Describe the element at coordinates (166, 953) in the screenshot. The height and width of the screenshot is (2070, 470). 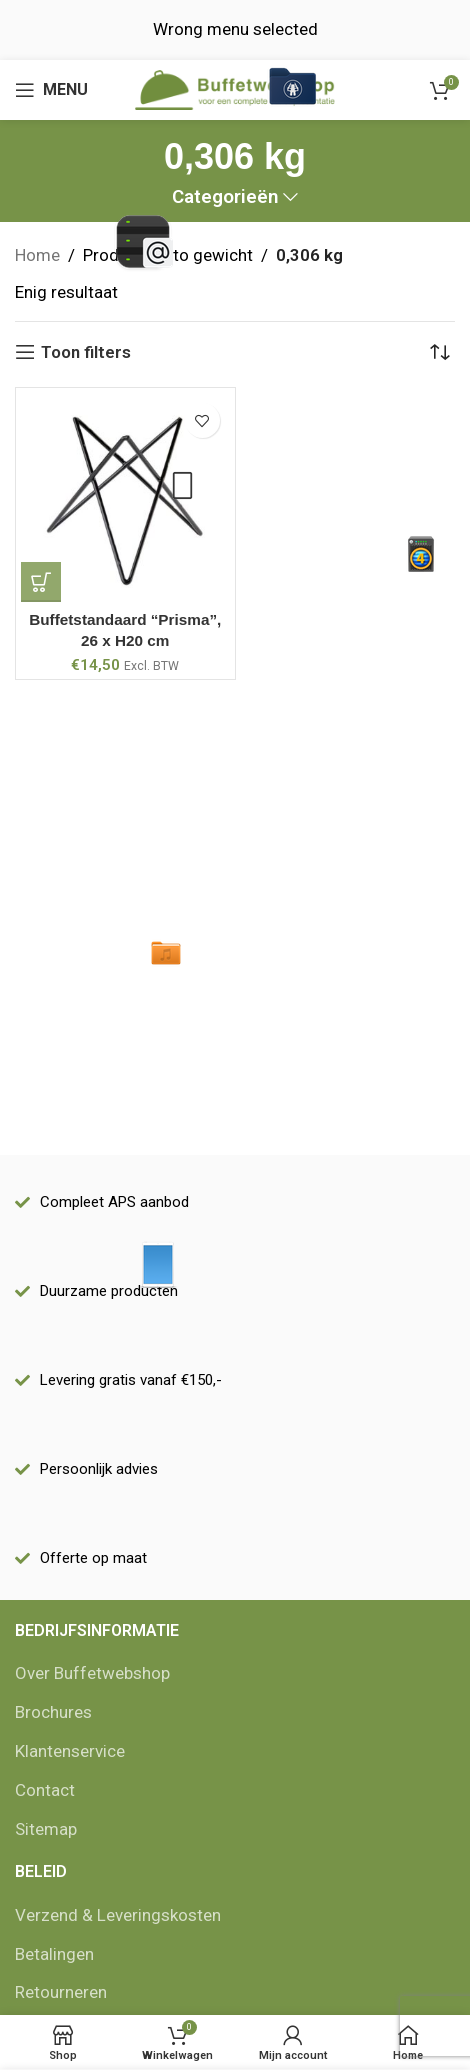
I see `open your music files folder` at that location.